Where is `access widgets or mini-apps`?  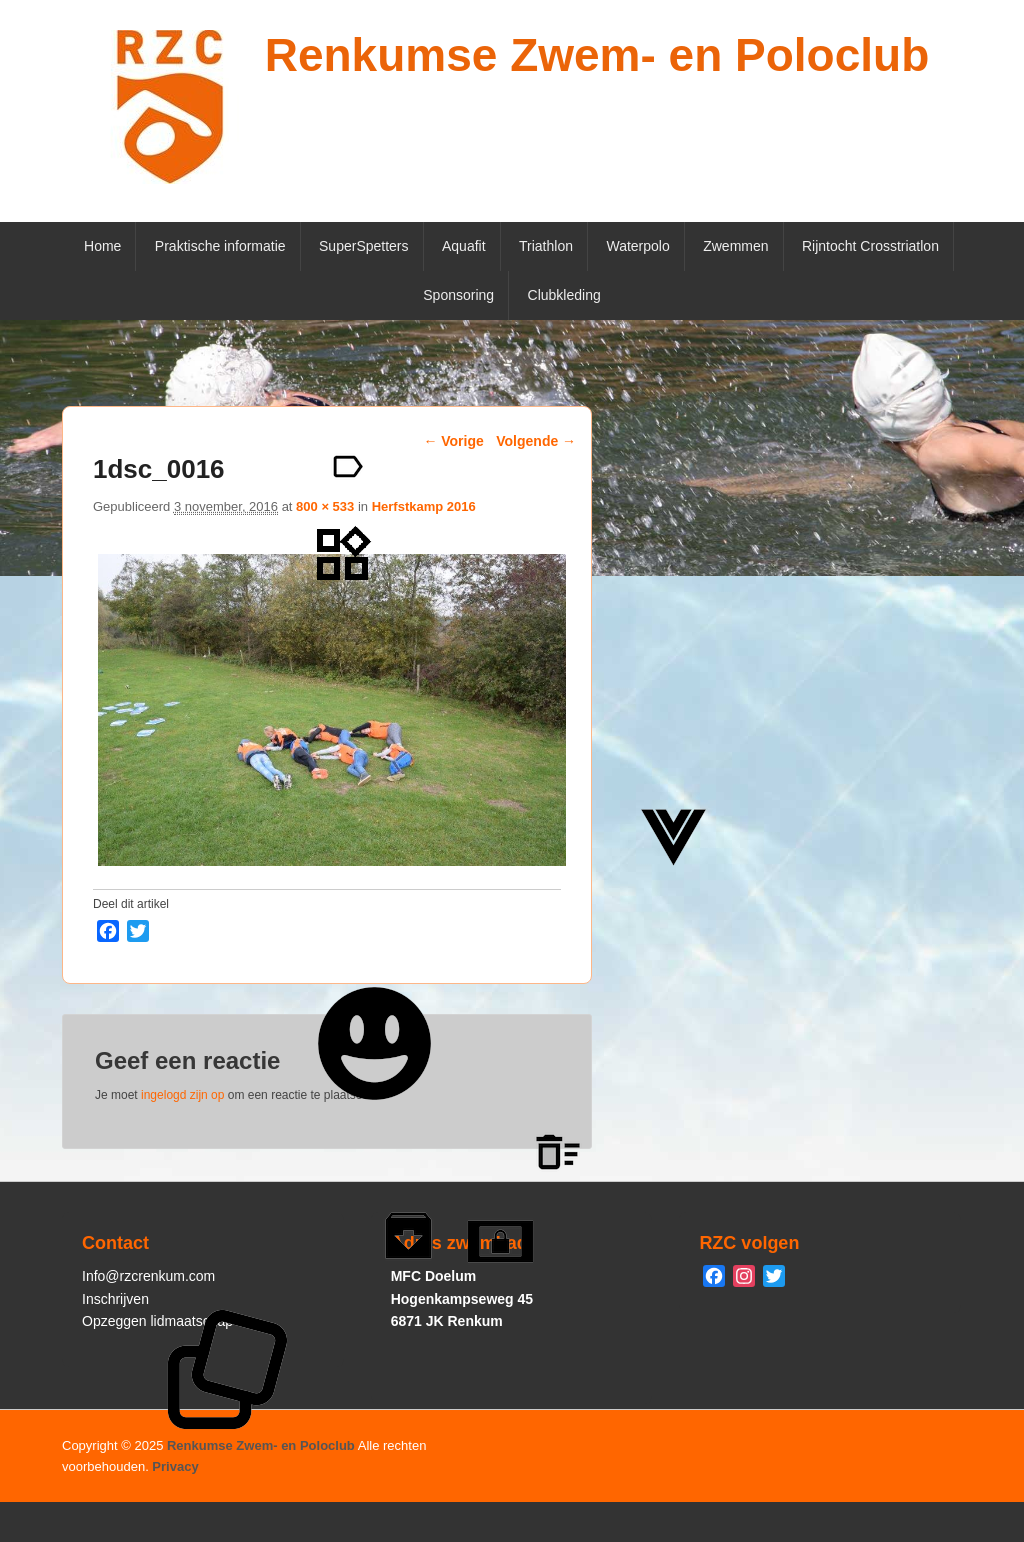
access widgets or mini-apps is located at coordinates (342, 554).